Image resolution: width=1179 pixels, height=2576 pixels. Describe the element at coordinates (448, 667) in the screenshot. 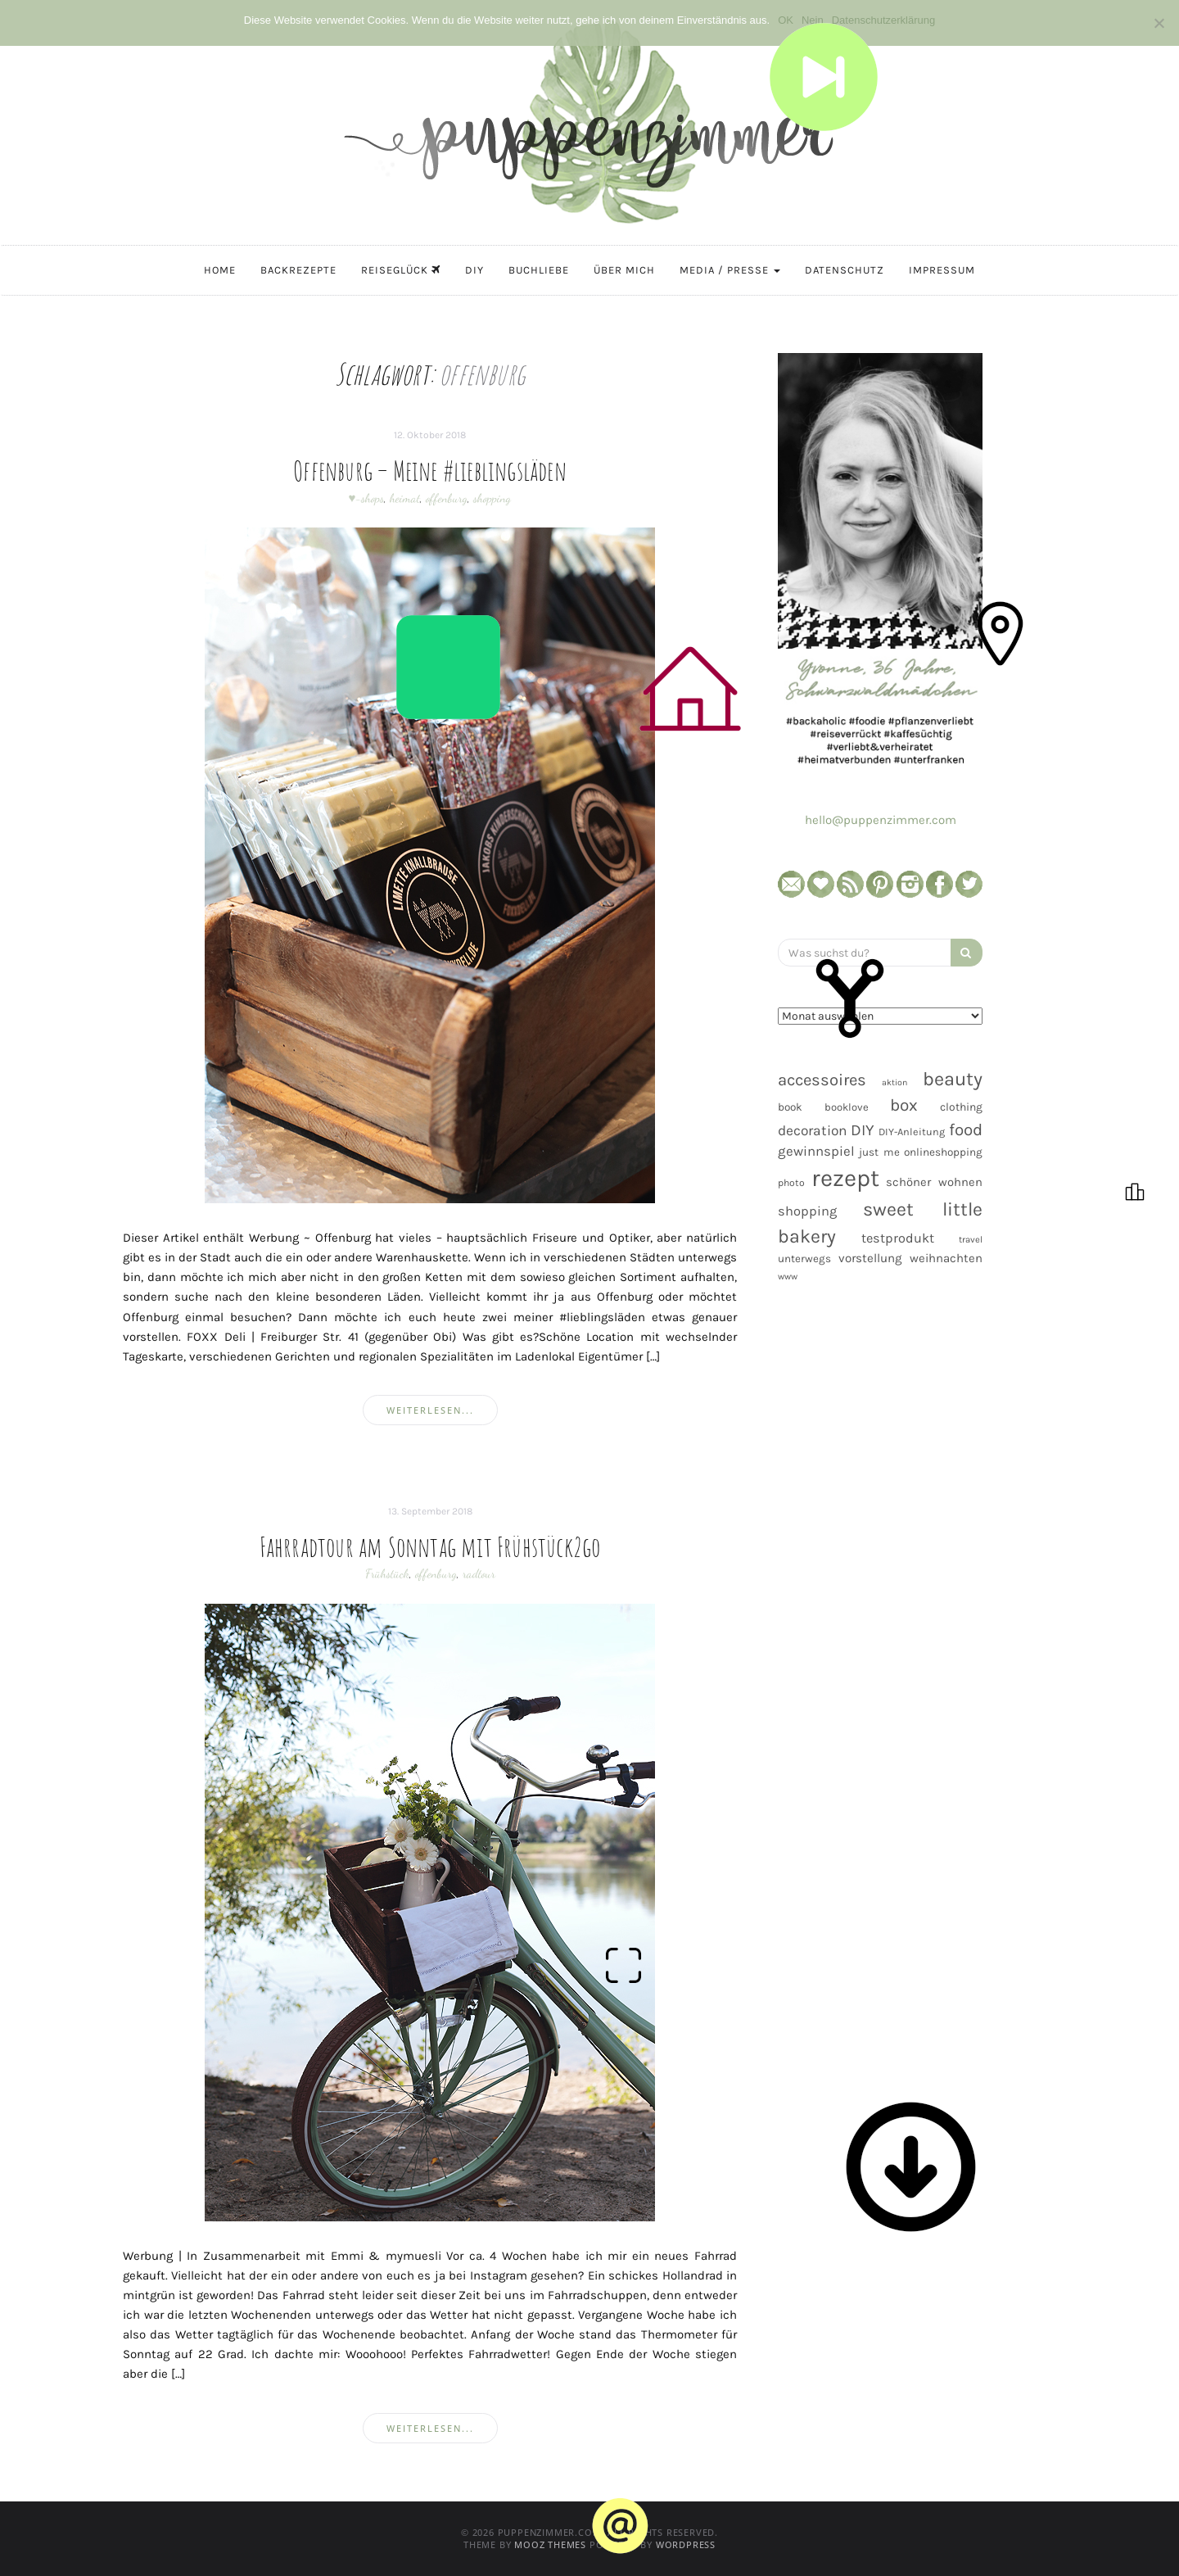

I see `stop media playback` at that location.